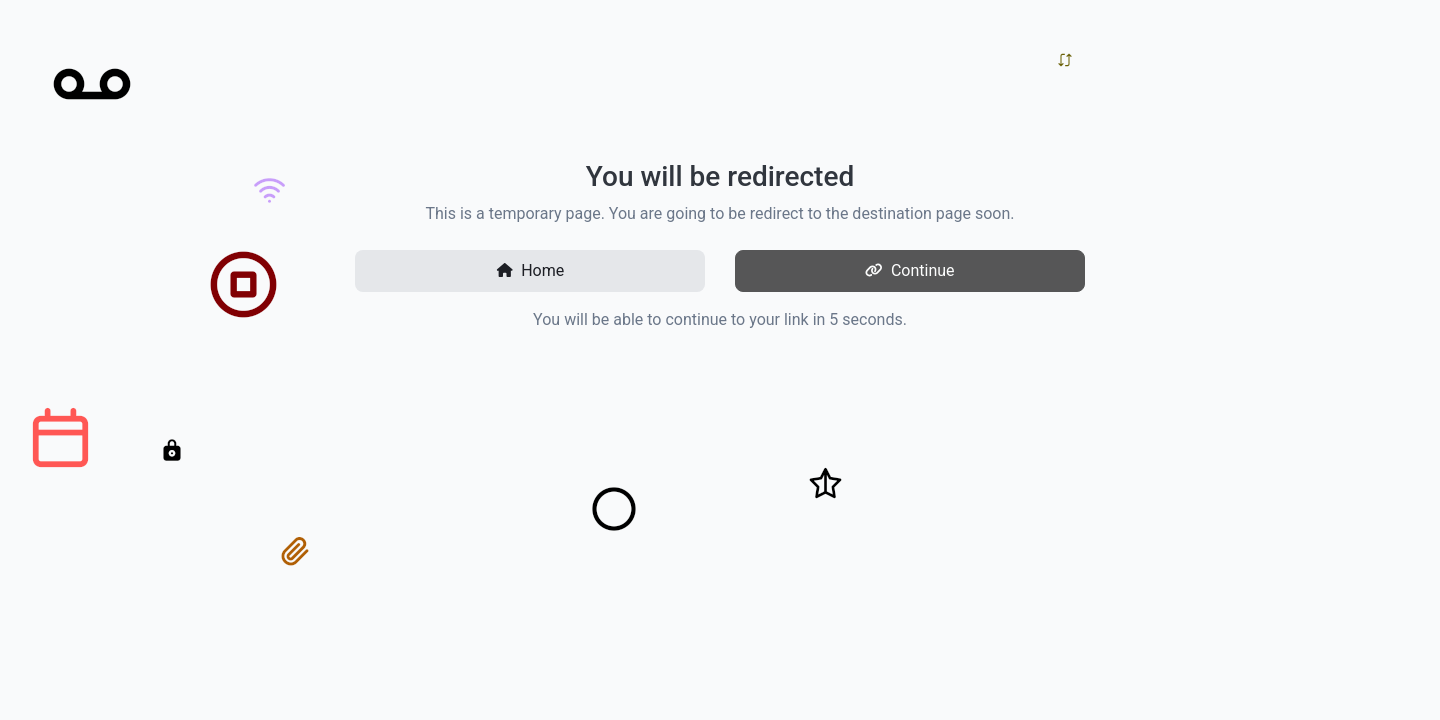  What do you see at coordinates (825, 484) in the screenshot?
I see `indicates a partial or half-star rating` at bounding box center [825, 484].